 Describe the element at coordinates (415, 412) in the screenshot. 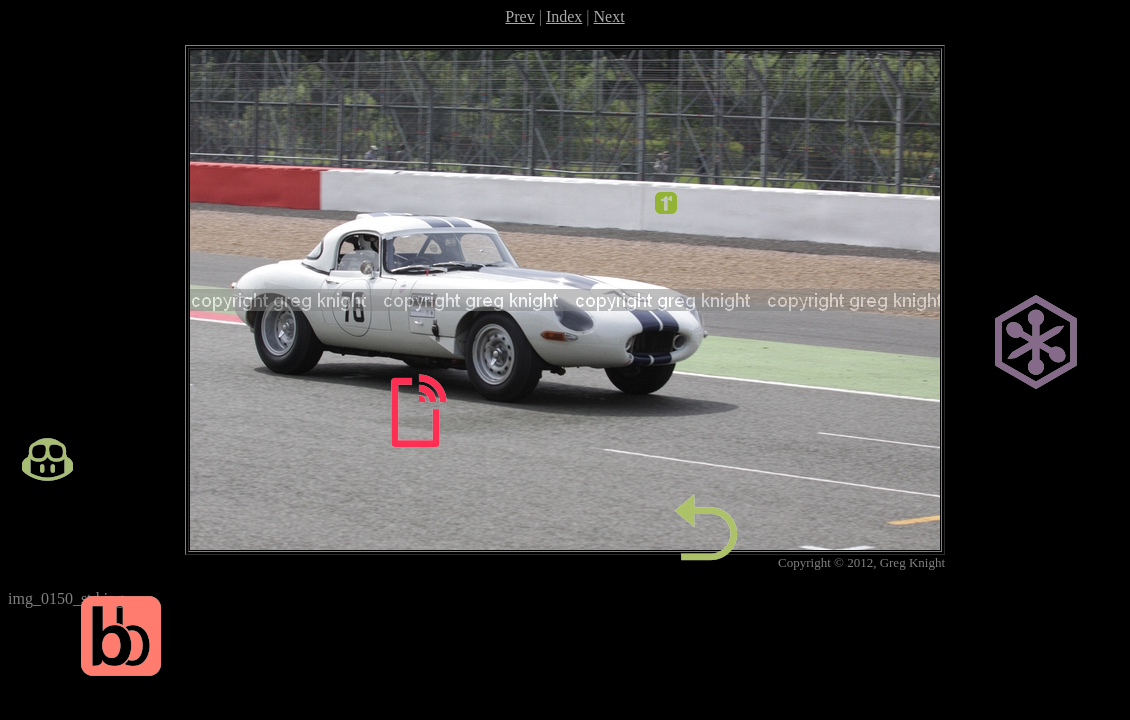

I see `enable mobile hotspot` at that location.